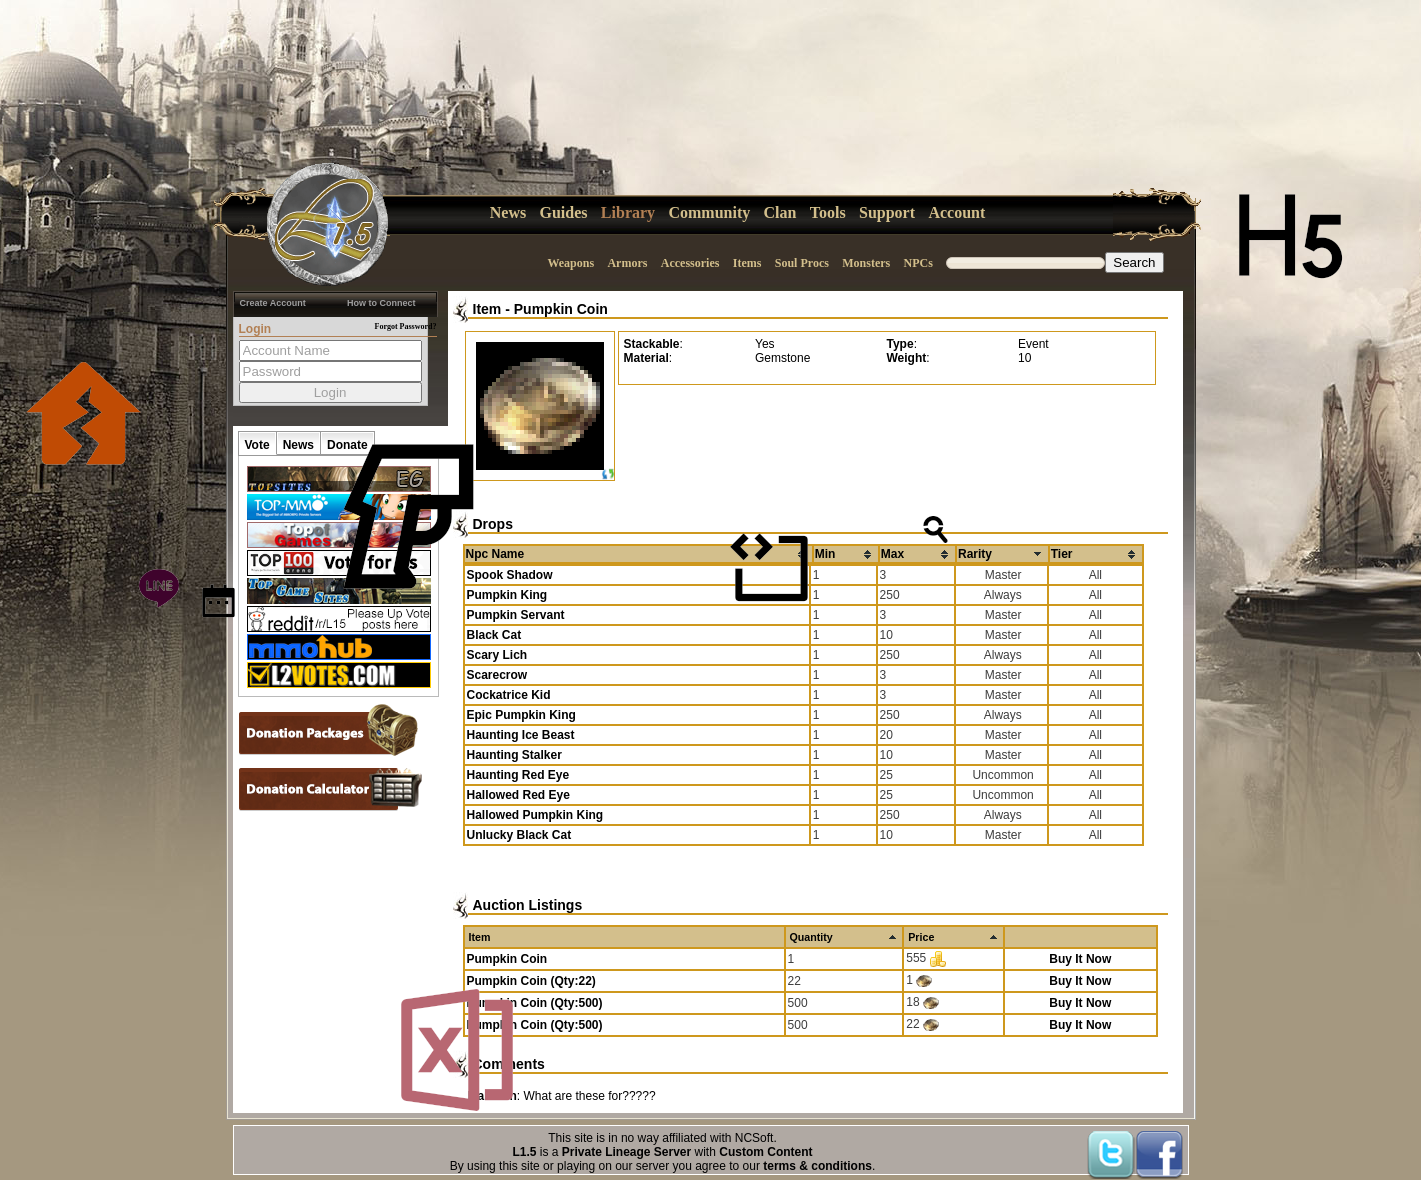 The image size is (1421, 1180). Describe the element at coordinates (1290, 235) in the screenshot. I see `format text as heading level 5` at that location.